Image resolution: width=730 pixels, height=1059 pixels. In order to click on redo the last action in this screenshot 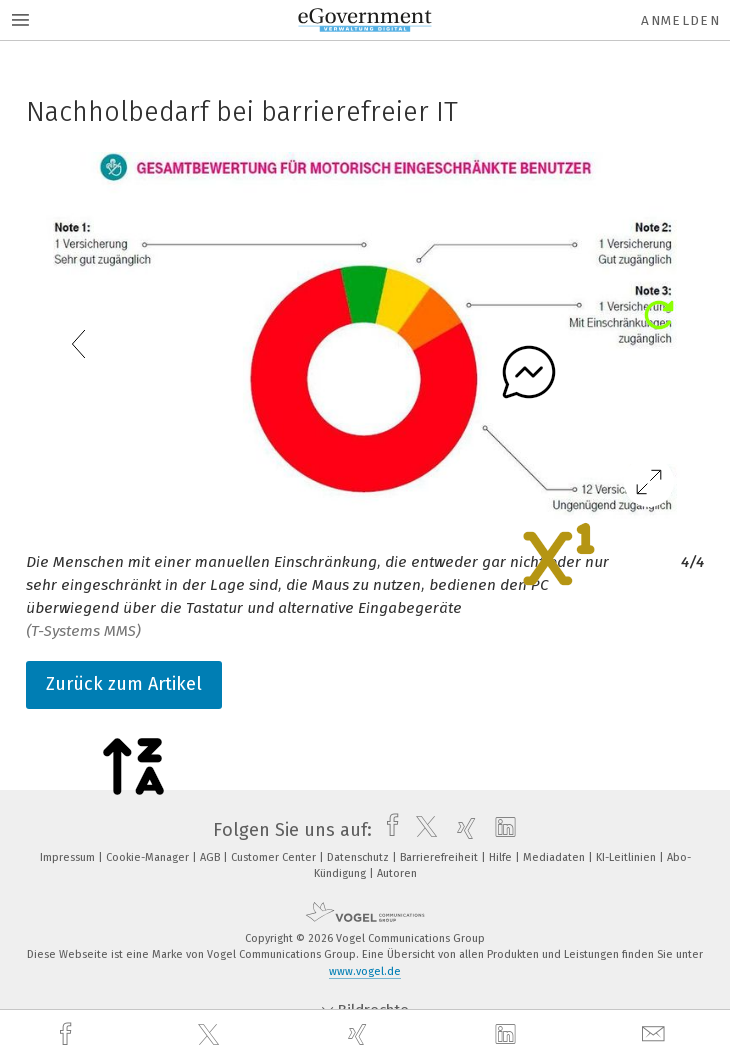, I will do `click(659, 315)`.